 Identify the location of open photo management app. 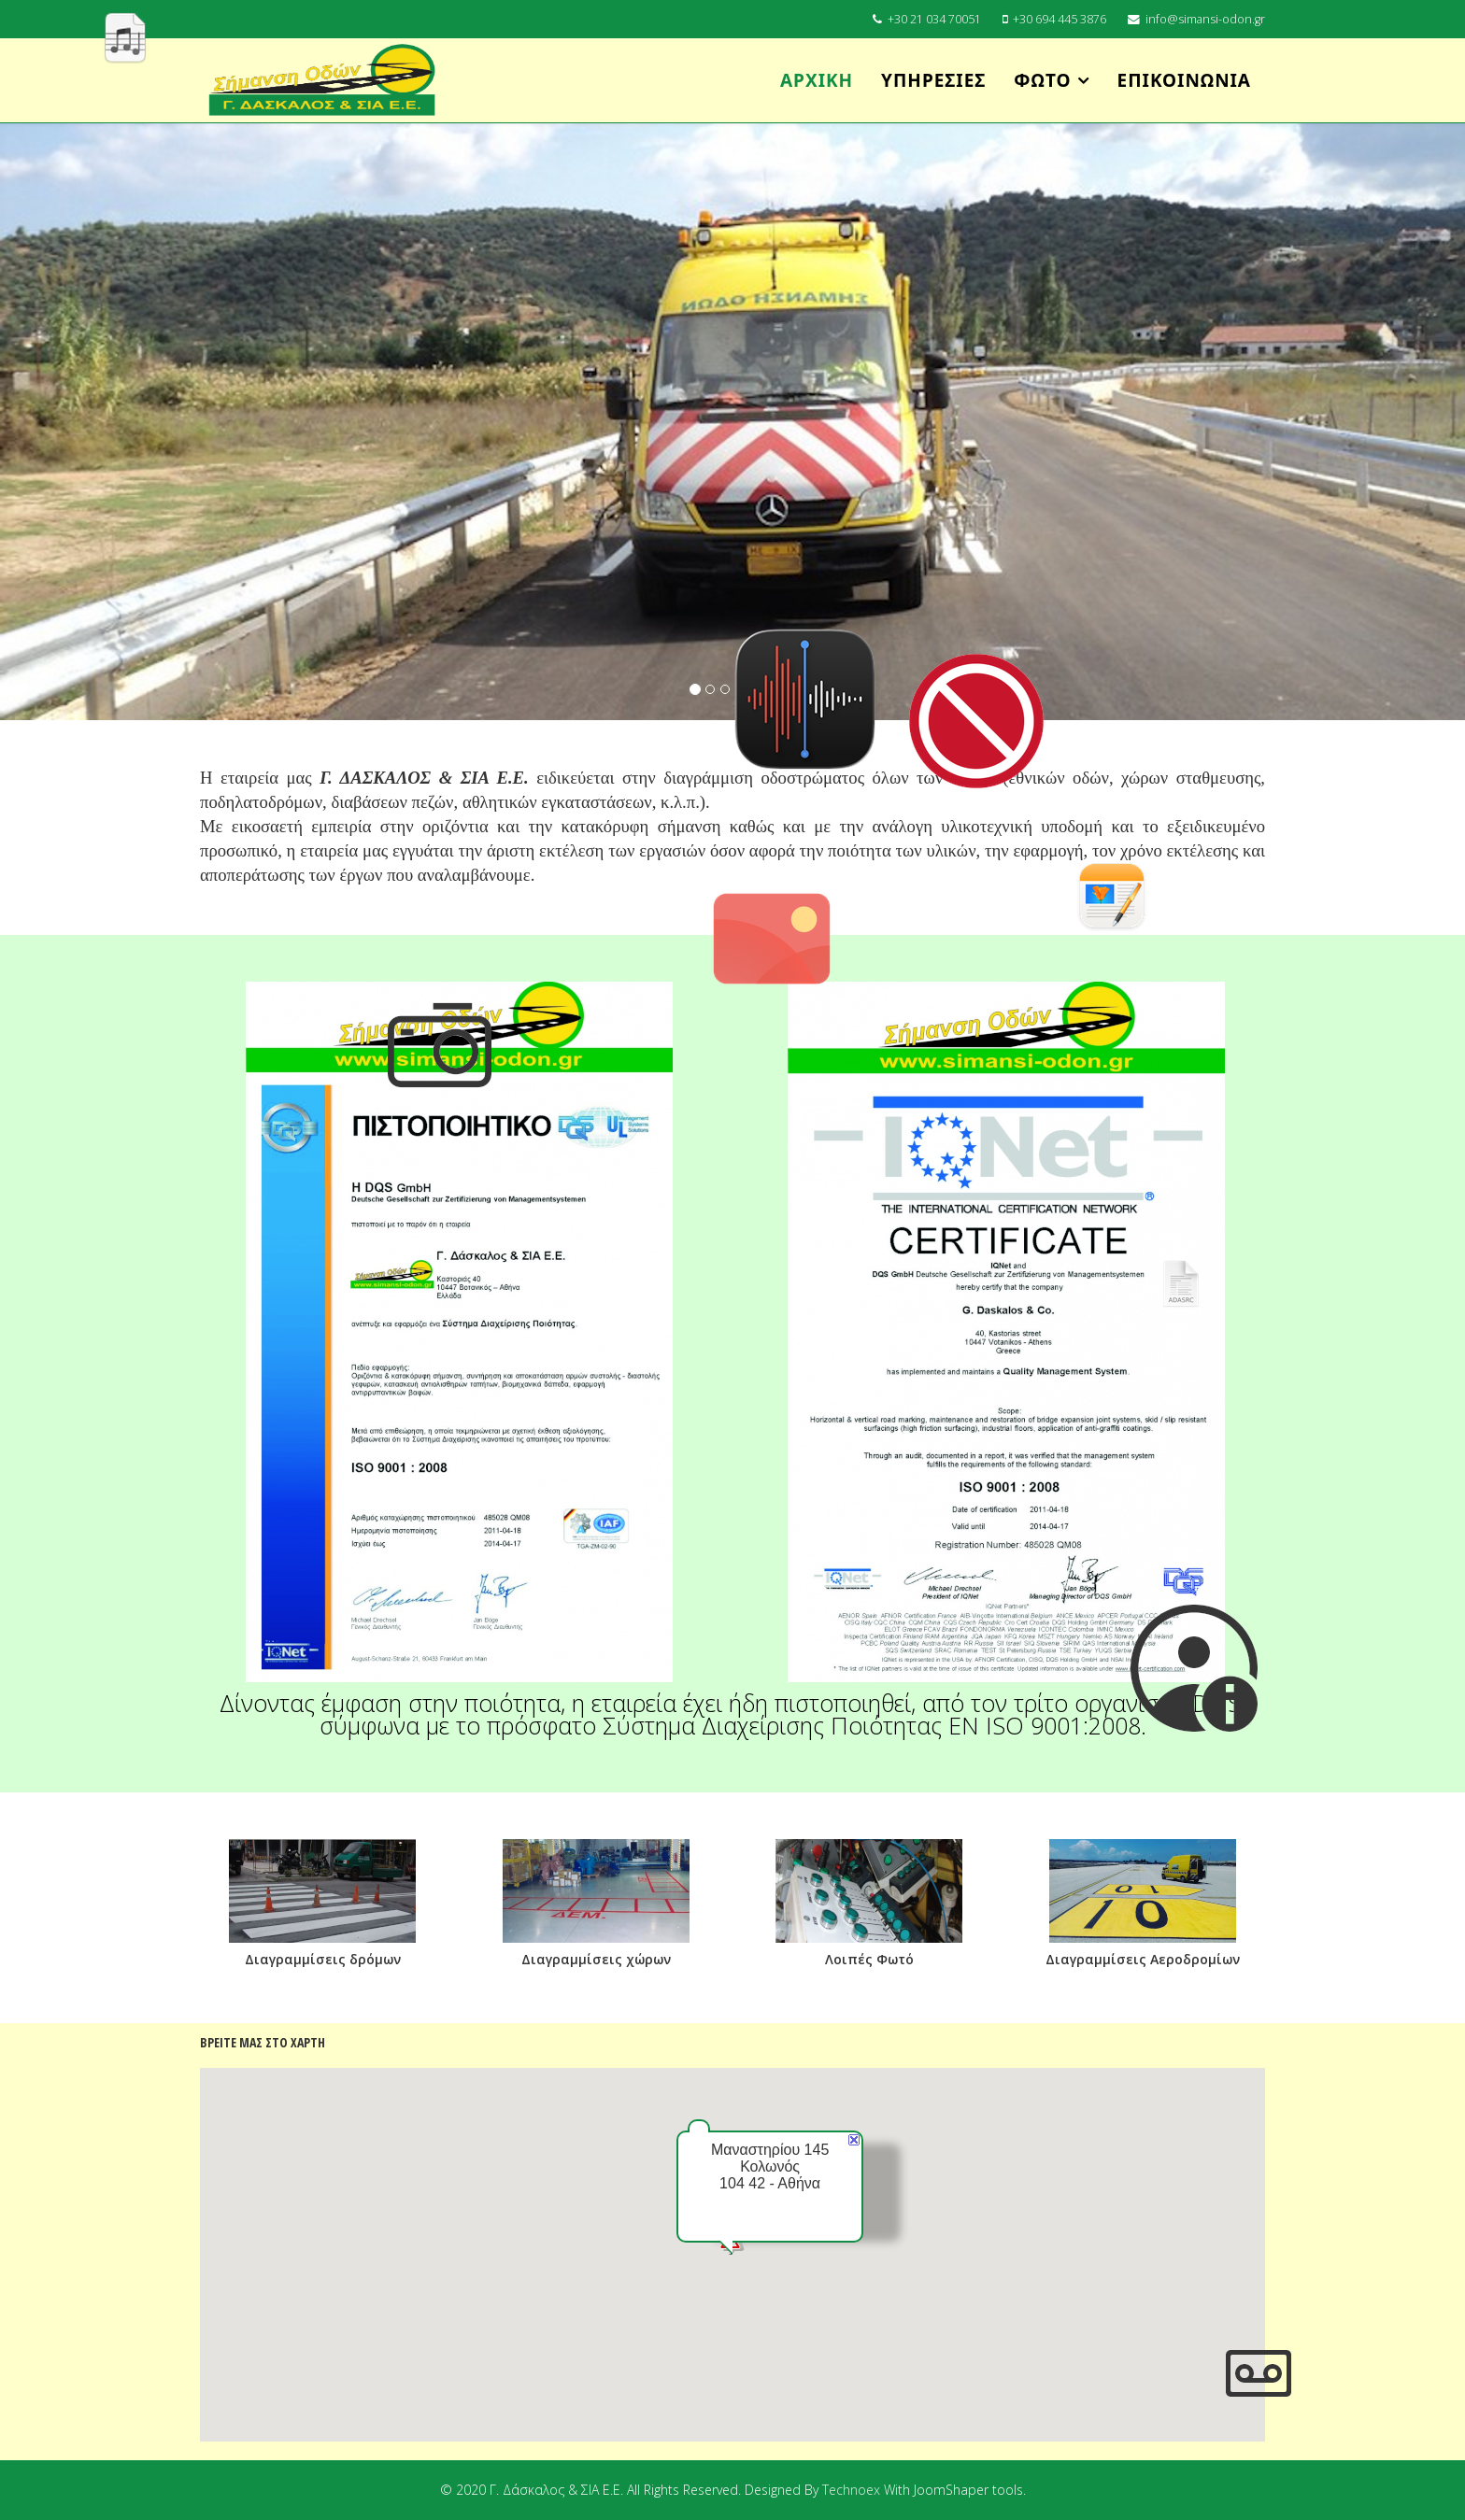
(439, 1041).